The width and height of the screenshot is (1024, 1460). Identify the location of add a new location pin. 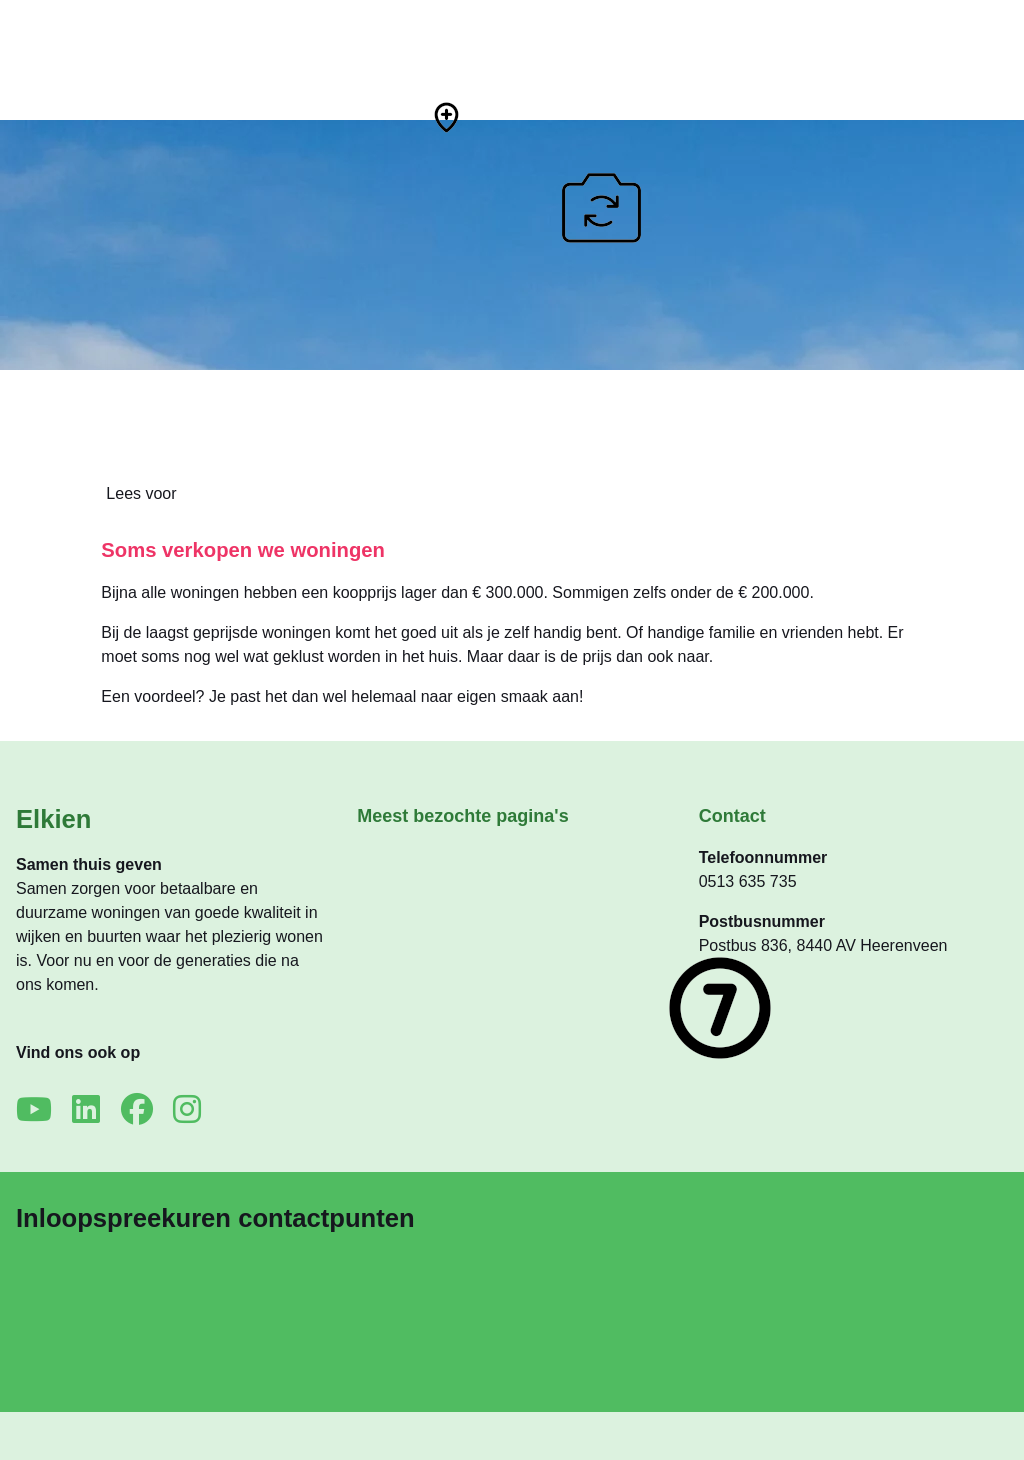
(446, 117).